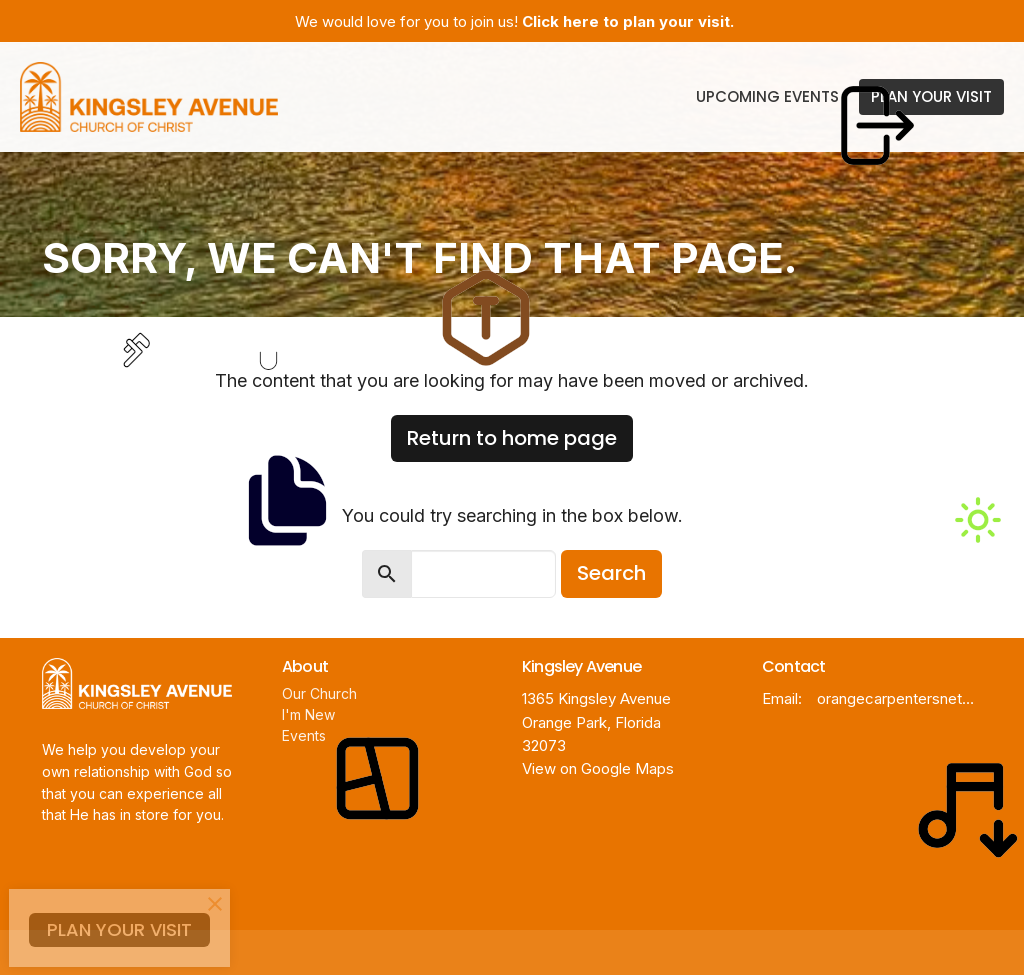 The width and height of the screenshot is (1024, 975). I want to click on increase screen brightness, so click(978, 520).